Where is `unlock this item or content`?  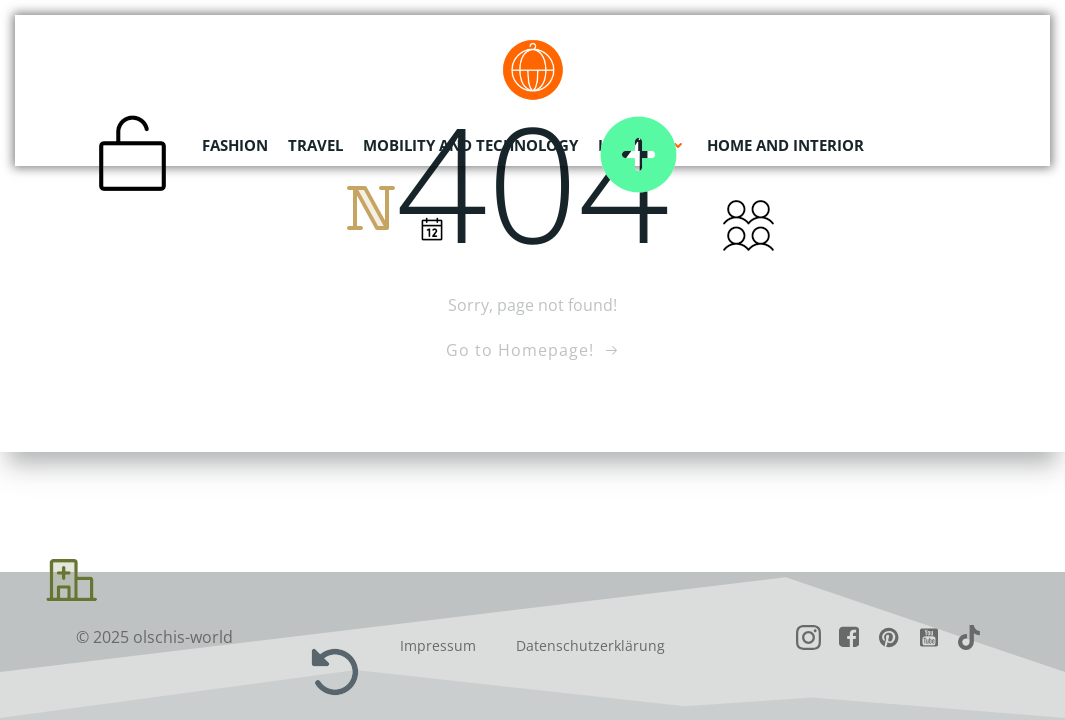 unlock this item or content is located at coordinates (132, 157).